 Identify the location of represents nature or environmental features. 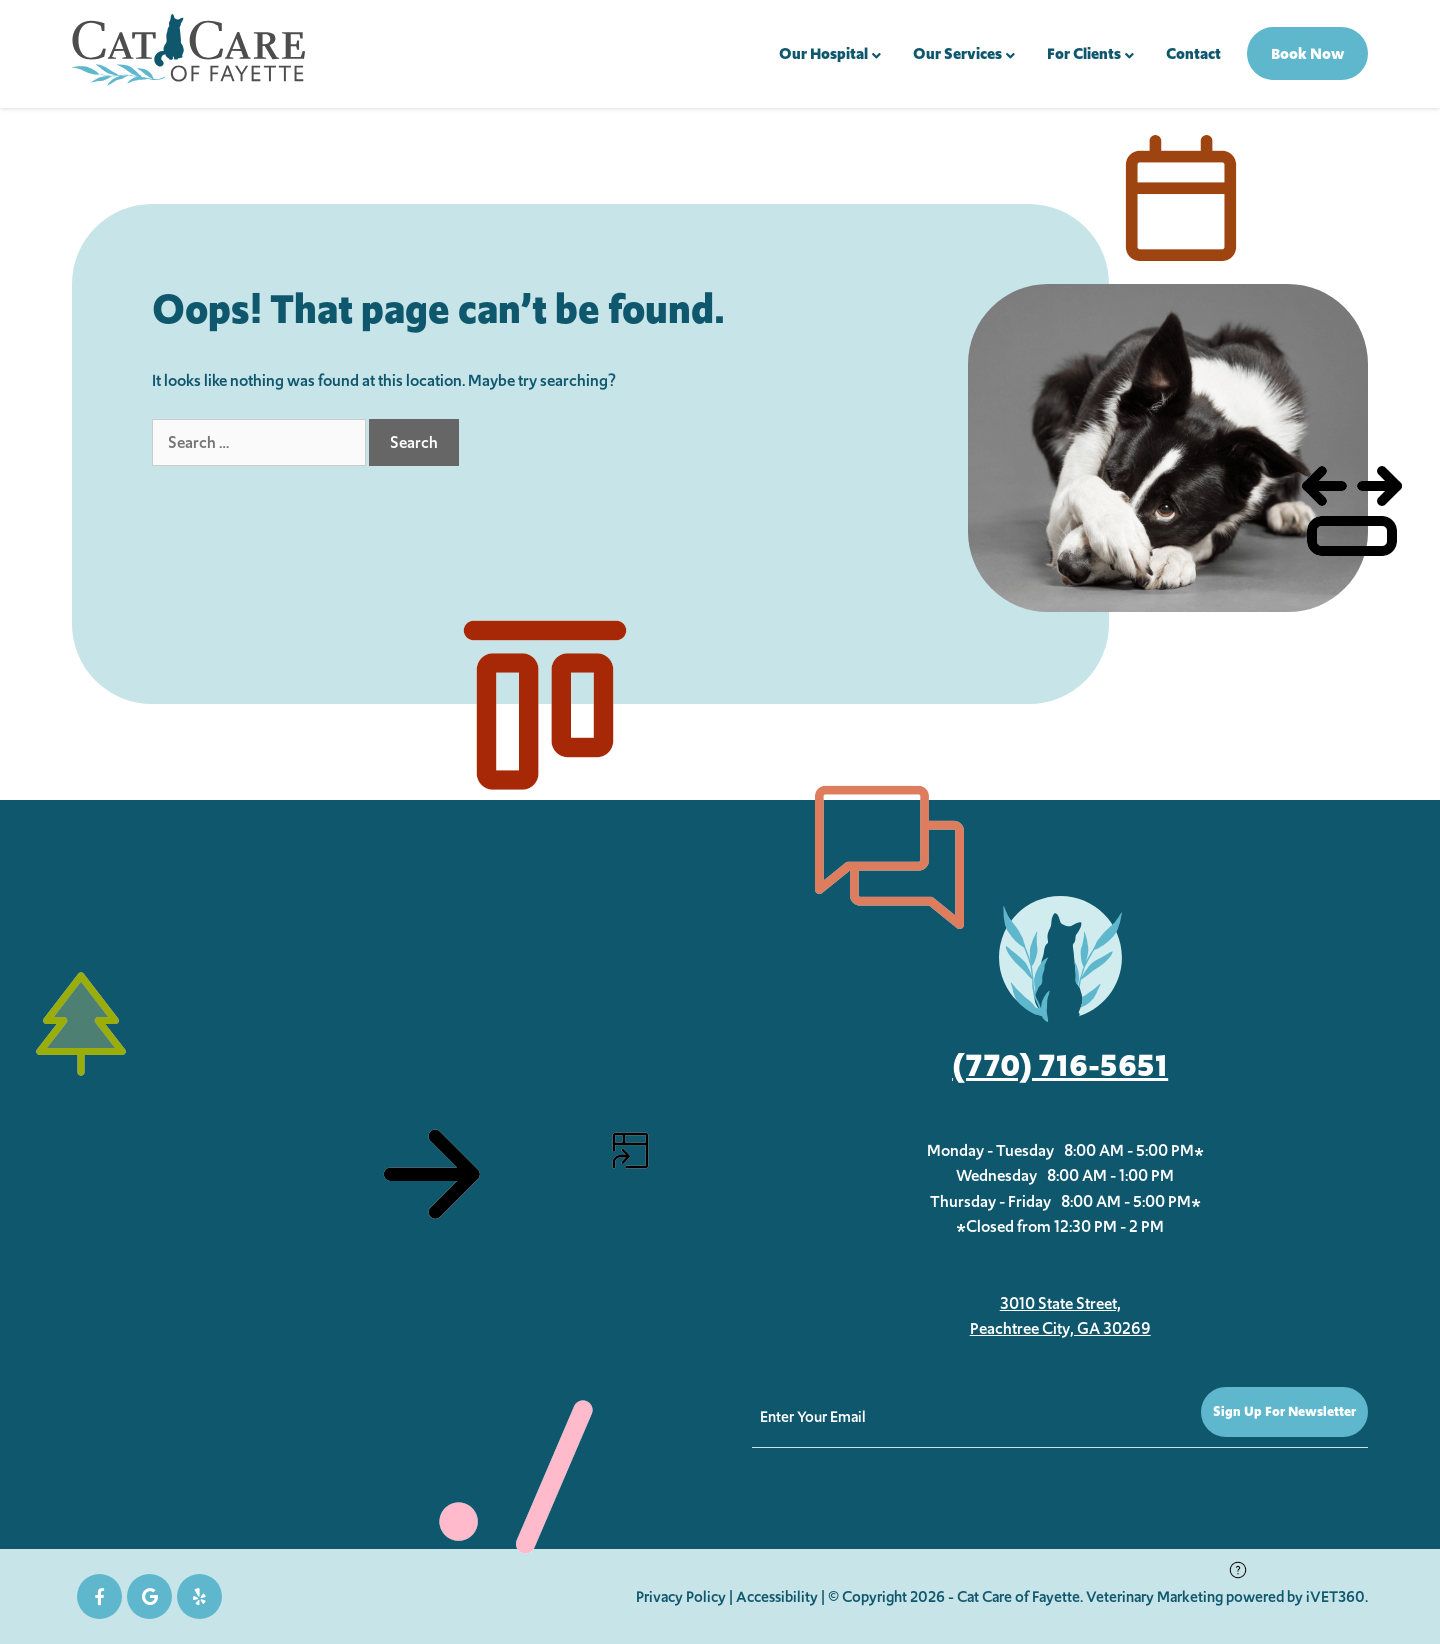
(81, 1024).